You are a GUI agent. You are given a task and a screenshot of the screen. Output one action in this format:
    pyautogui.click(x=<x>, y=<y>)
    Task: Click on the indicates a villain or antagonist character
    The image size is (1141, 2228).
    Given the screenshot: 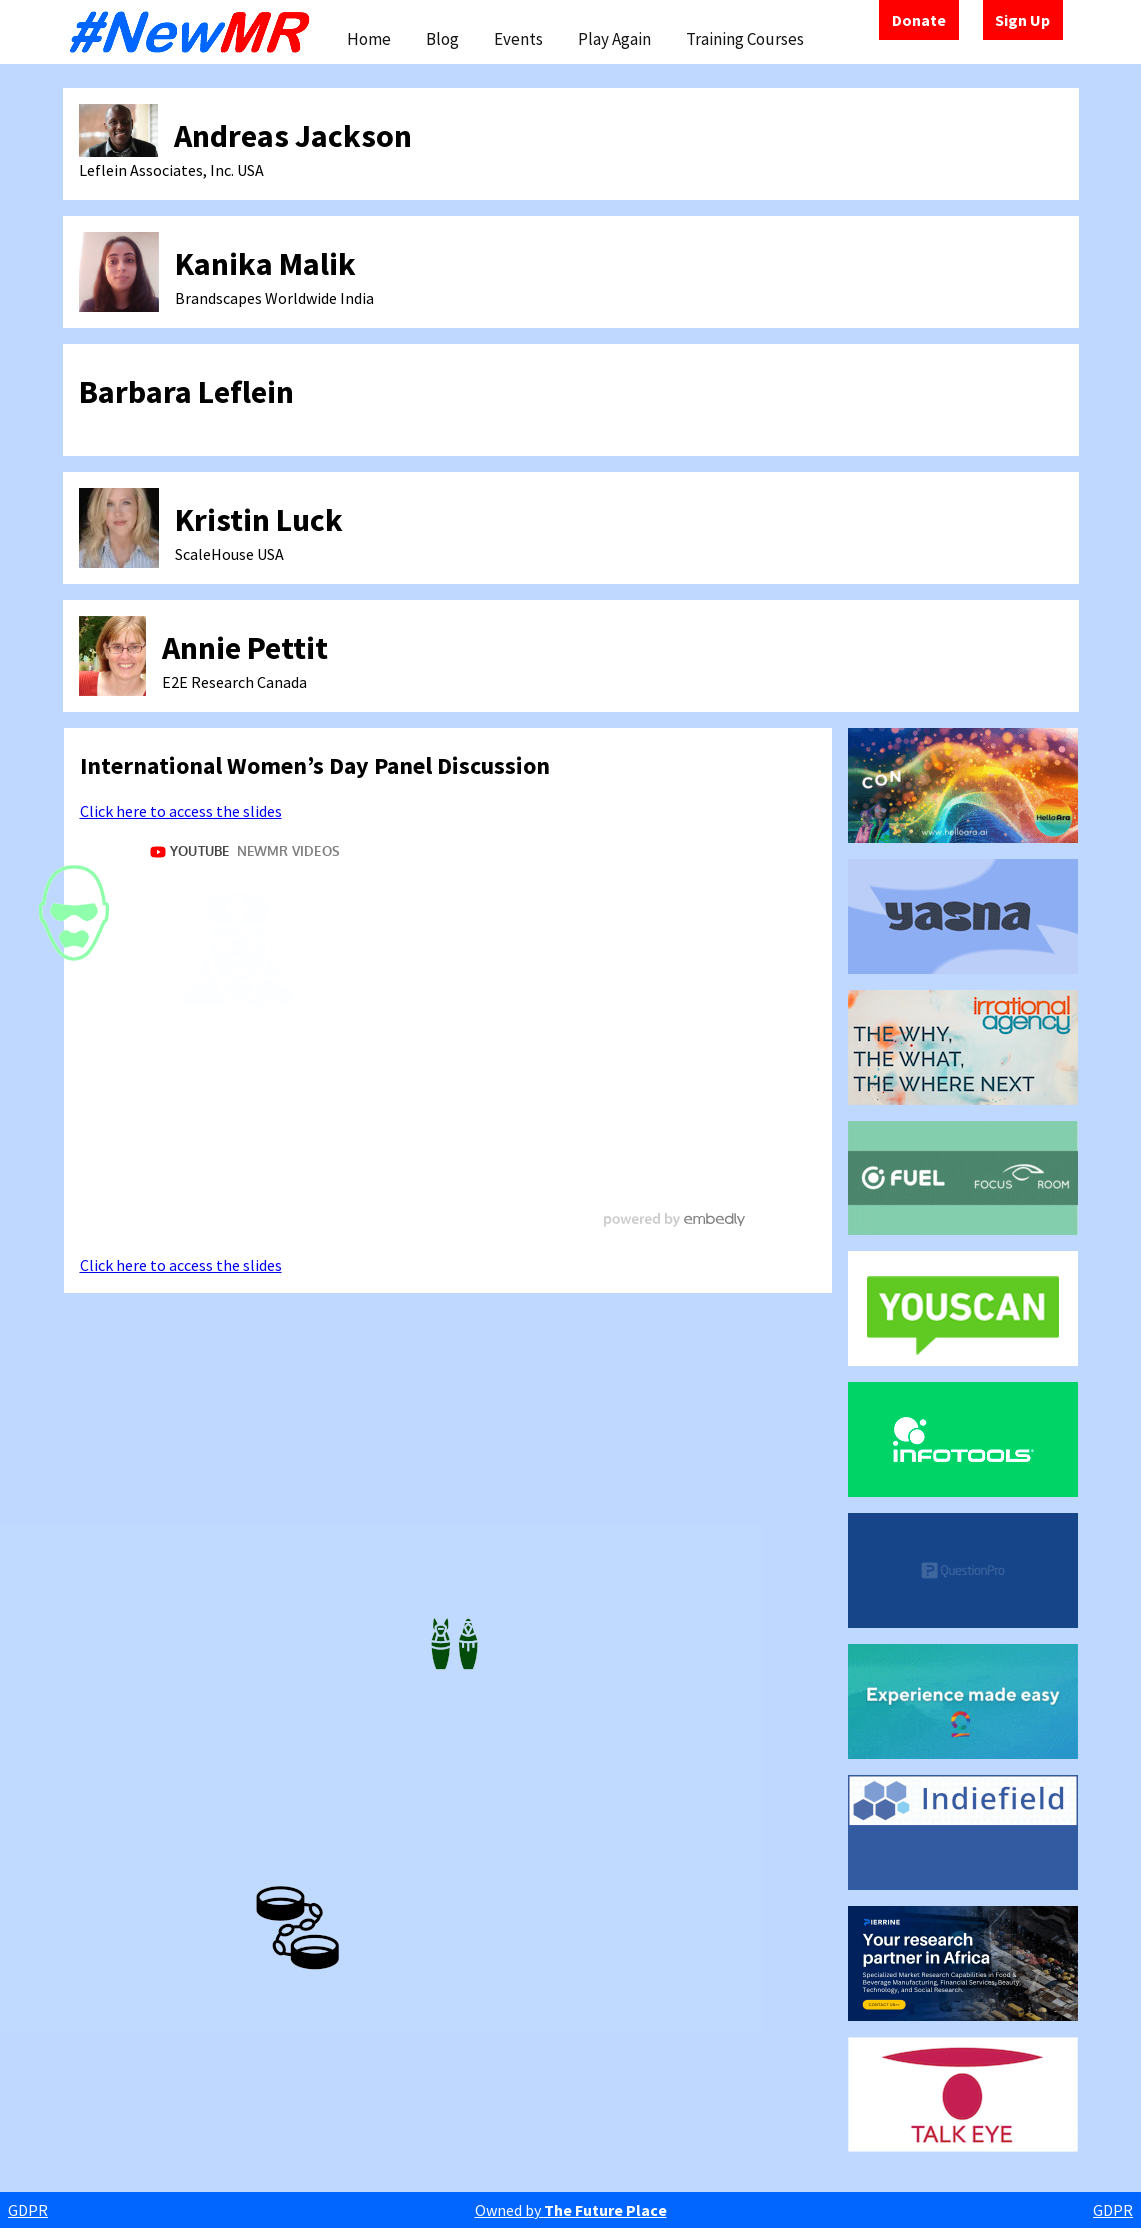 What is the action you would take?
    pyautogui.click(x=74, y=913)
    